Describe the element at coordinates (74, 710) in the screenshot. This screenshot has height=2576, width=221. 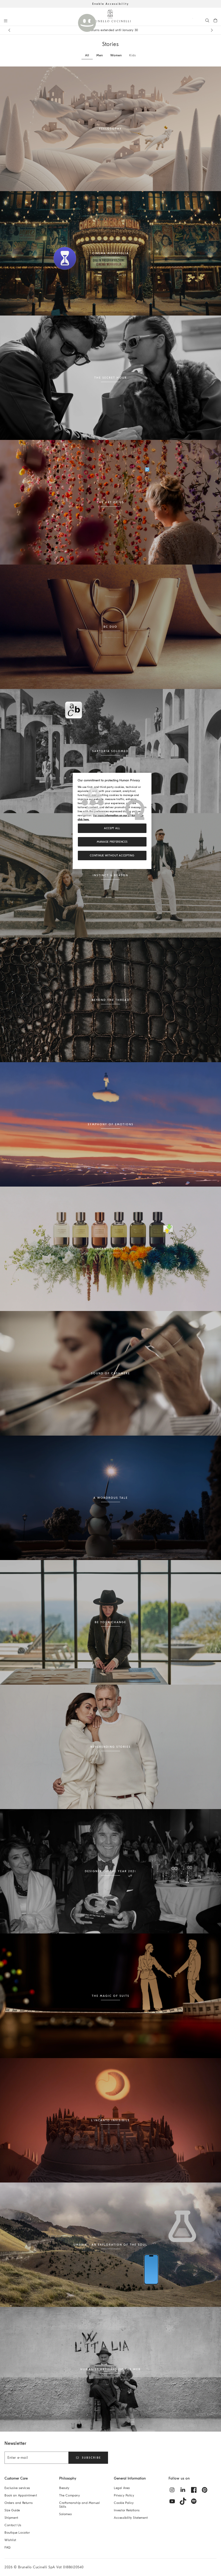
I see `adjust font settings for your desktop` at that location.